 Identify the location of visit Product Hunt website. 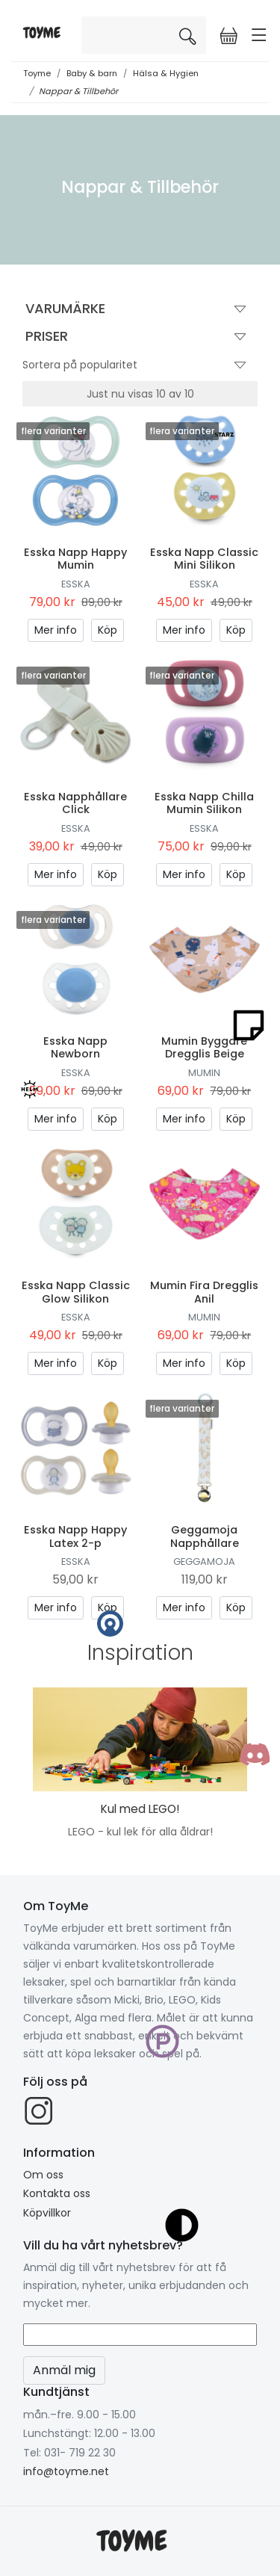
(162, 2041).